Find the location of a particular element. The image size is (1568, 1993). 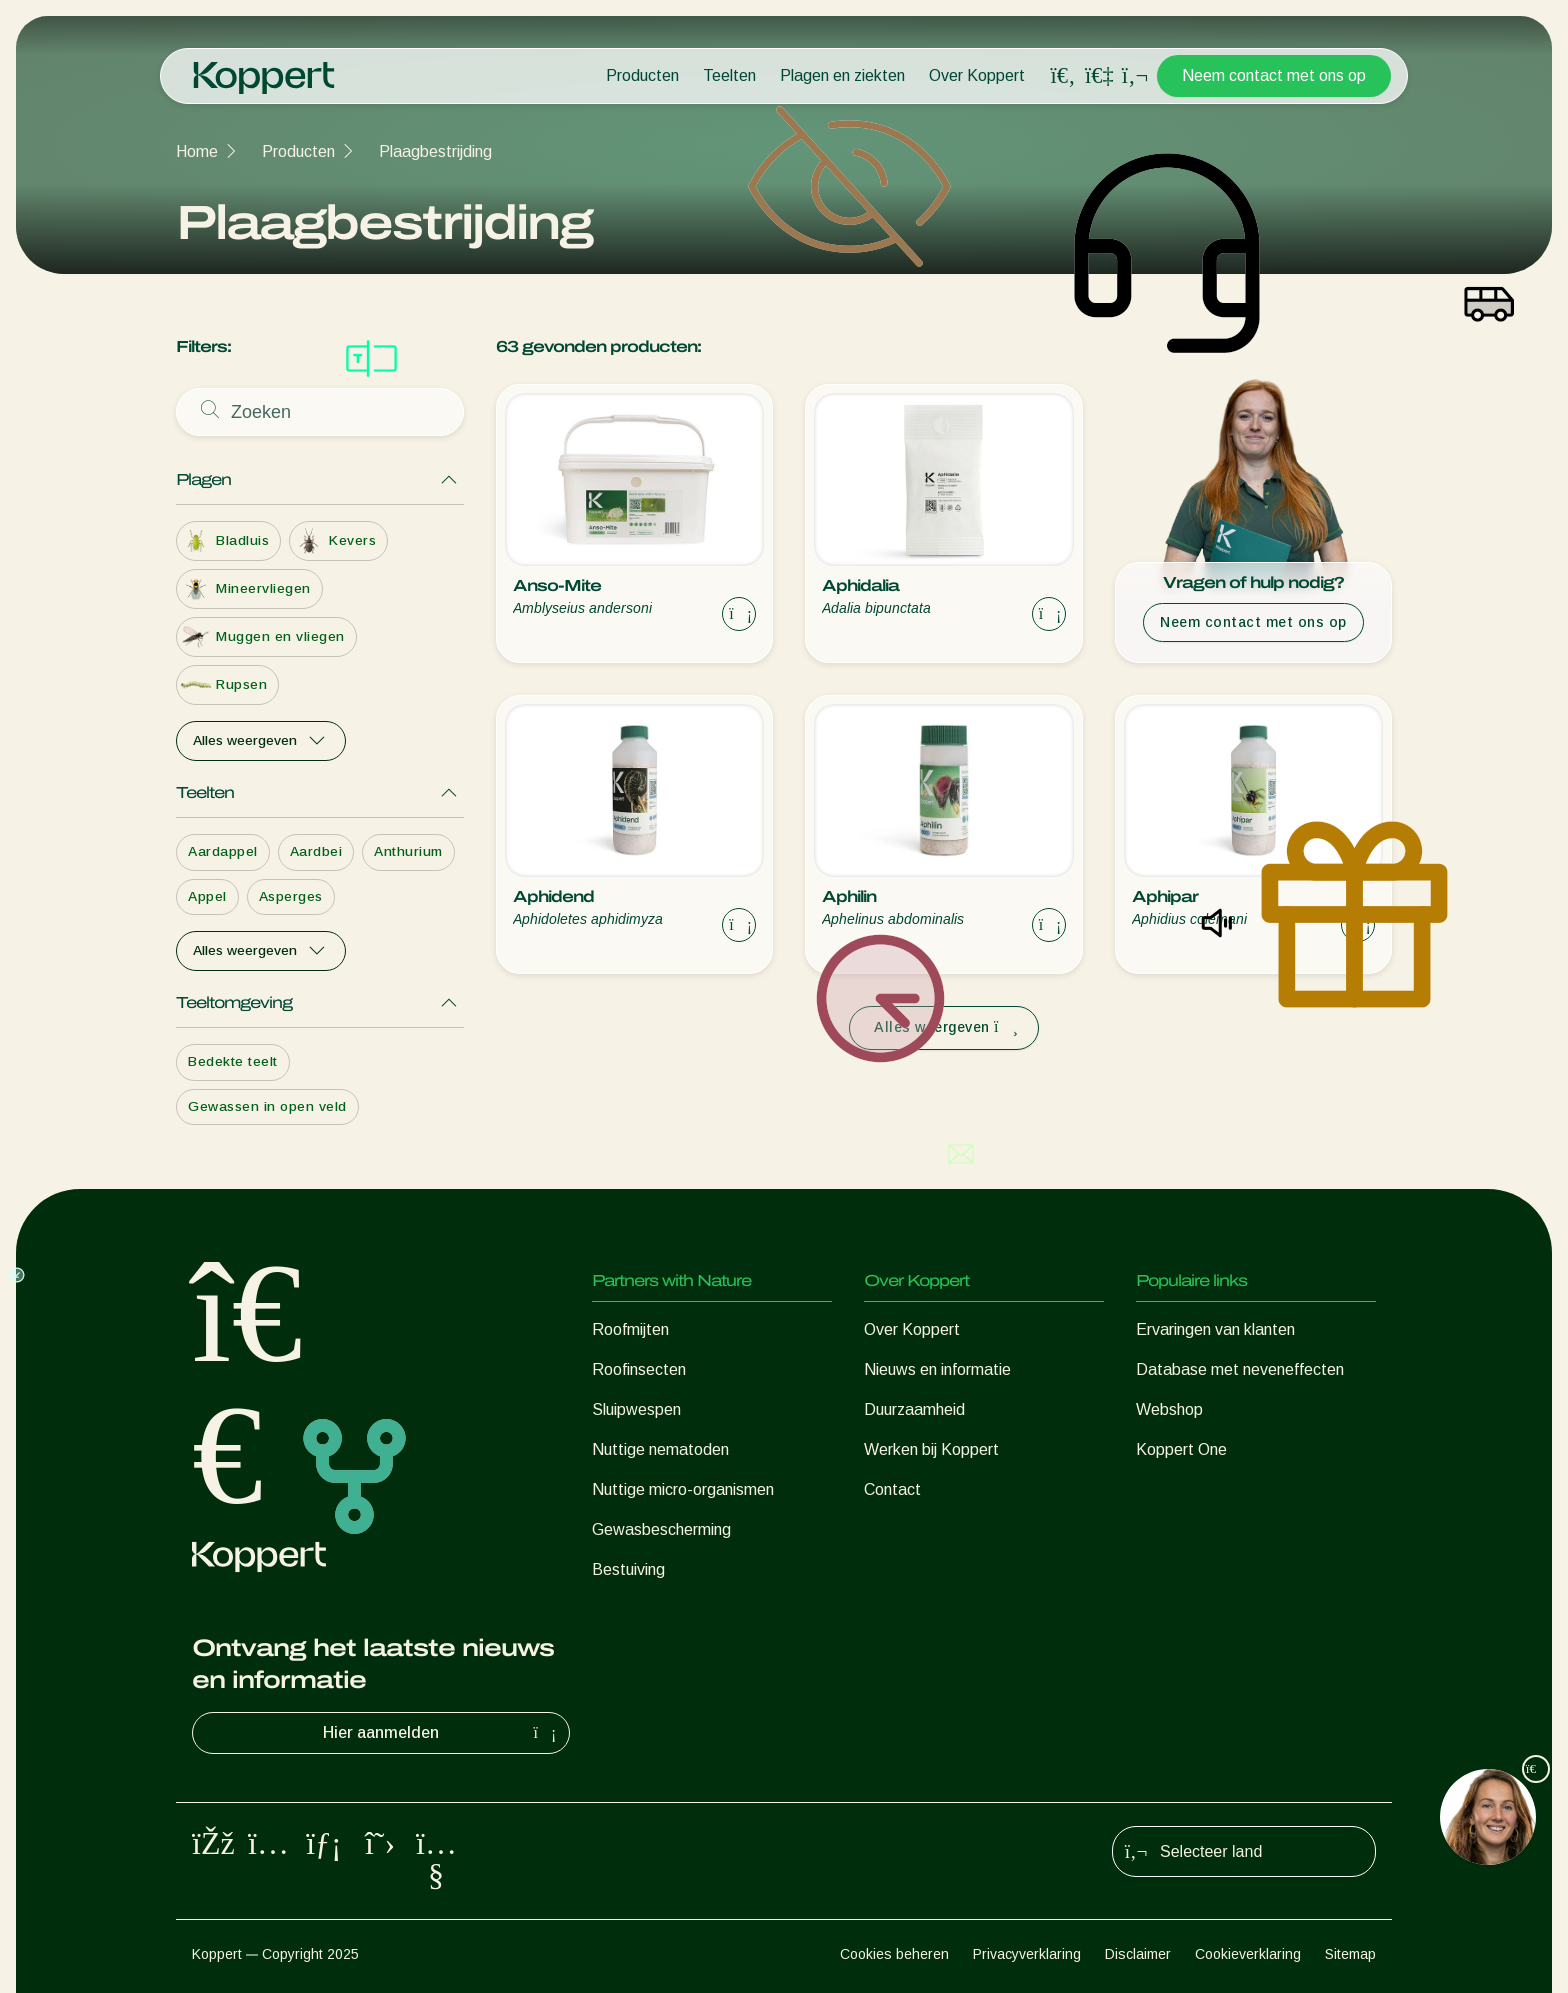

indicates afternoon time or schedule is located at coordinates (880, 998).